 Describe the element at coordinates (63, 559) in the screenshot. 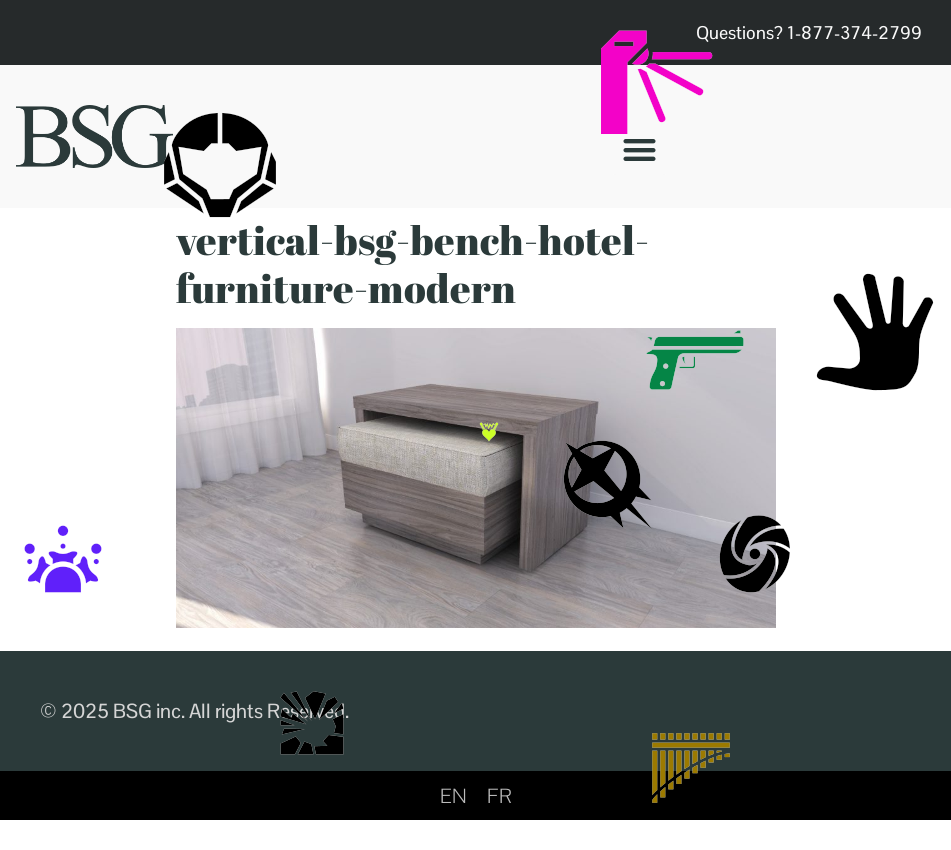

I see `indicates a corrosive or acid-based attack/ability` at that location.